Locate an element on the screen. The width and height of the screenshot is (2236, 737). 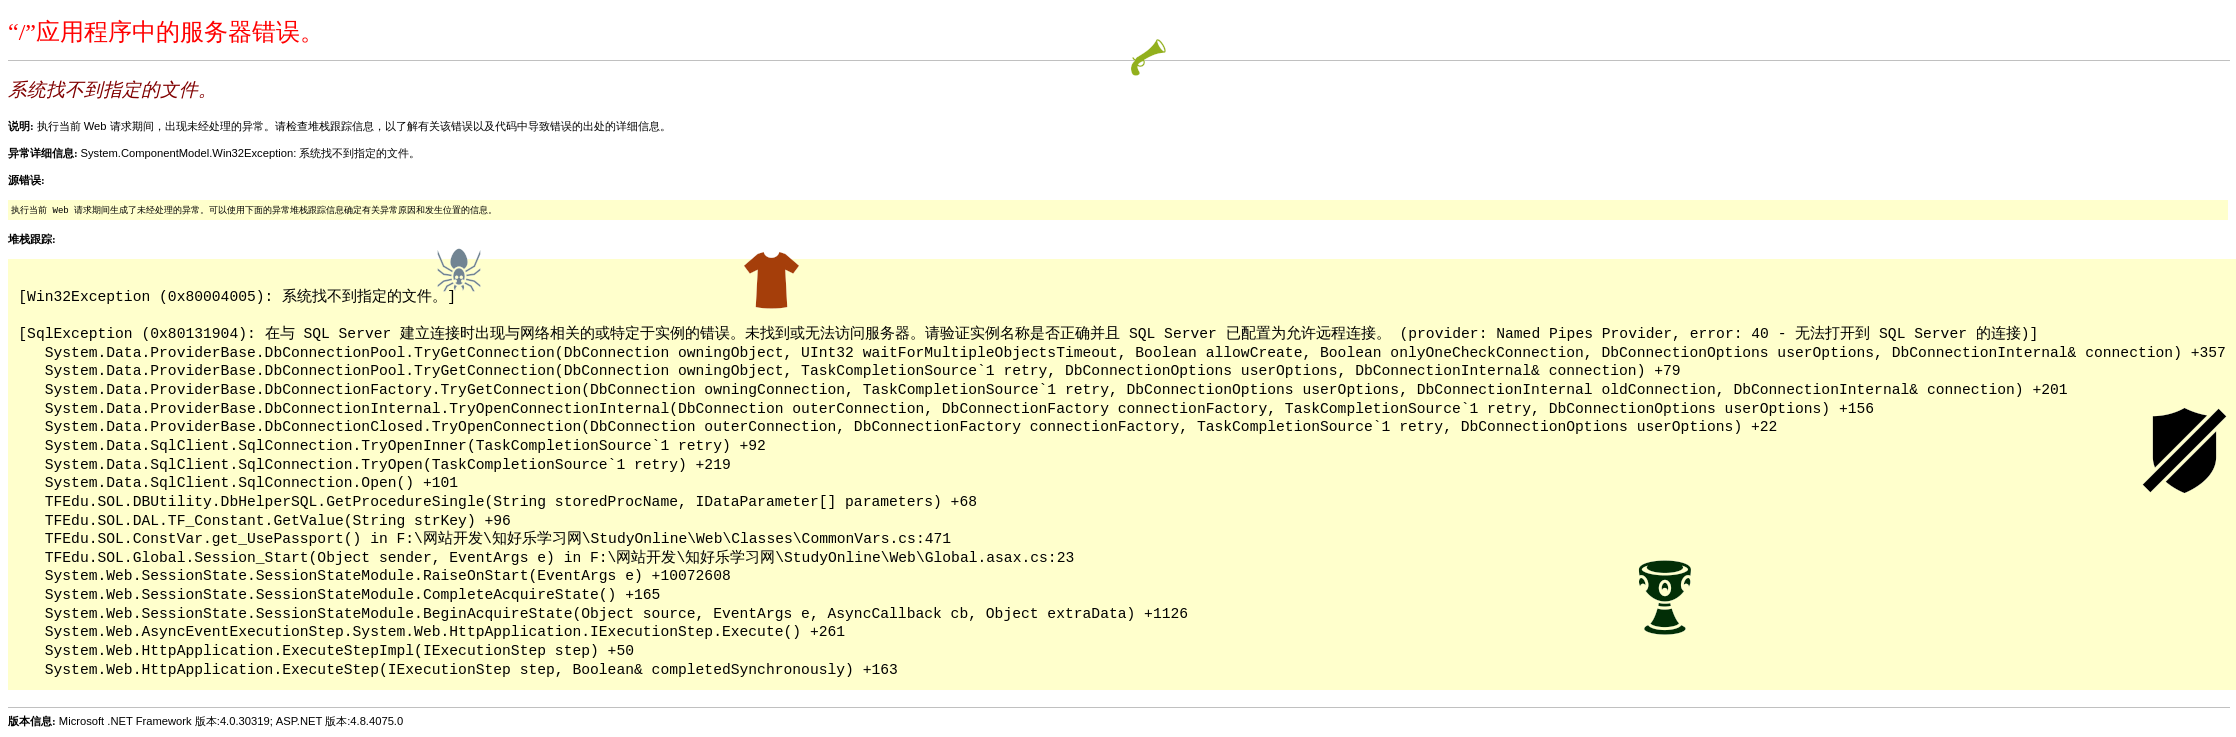
view achievements or trophies is located at coordinates (1664, 598).